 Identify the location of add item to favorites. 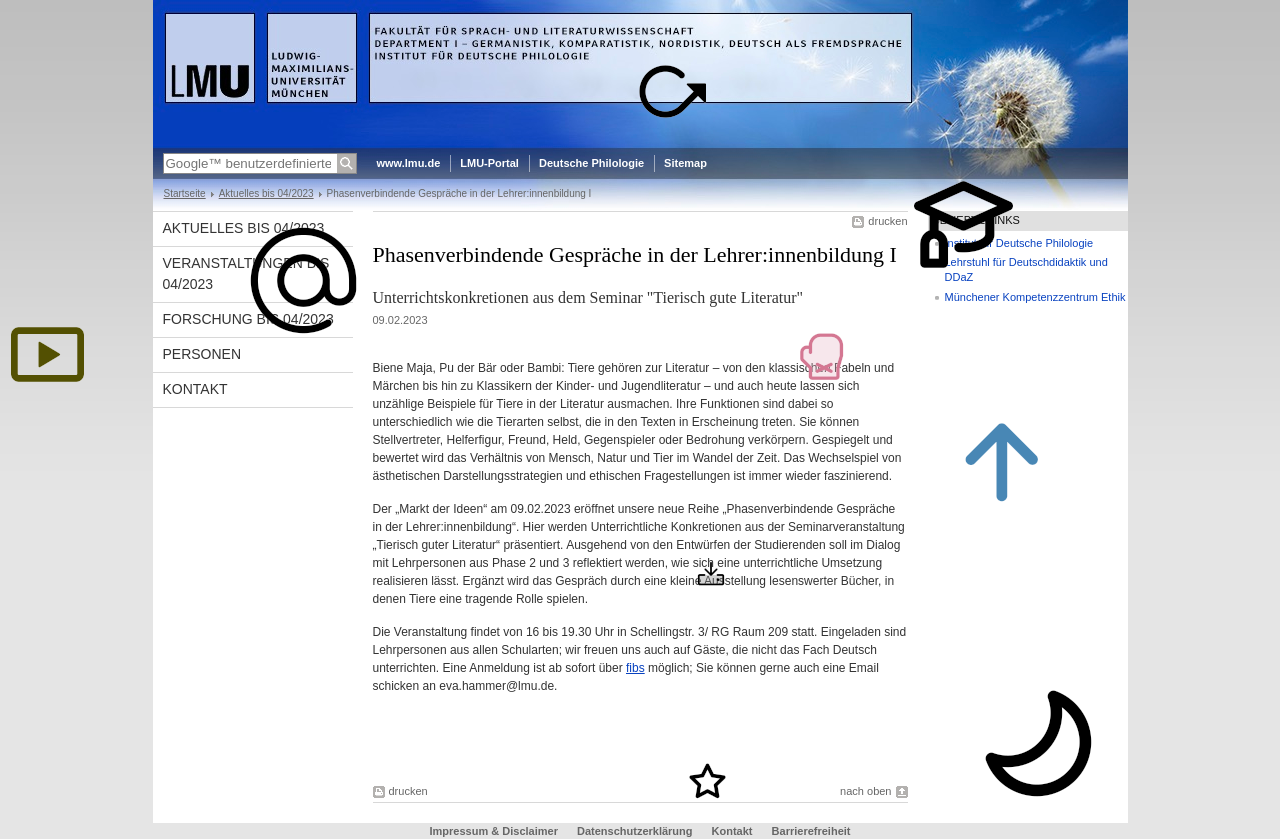
(707, 782).